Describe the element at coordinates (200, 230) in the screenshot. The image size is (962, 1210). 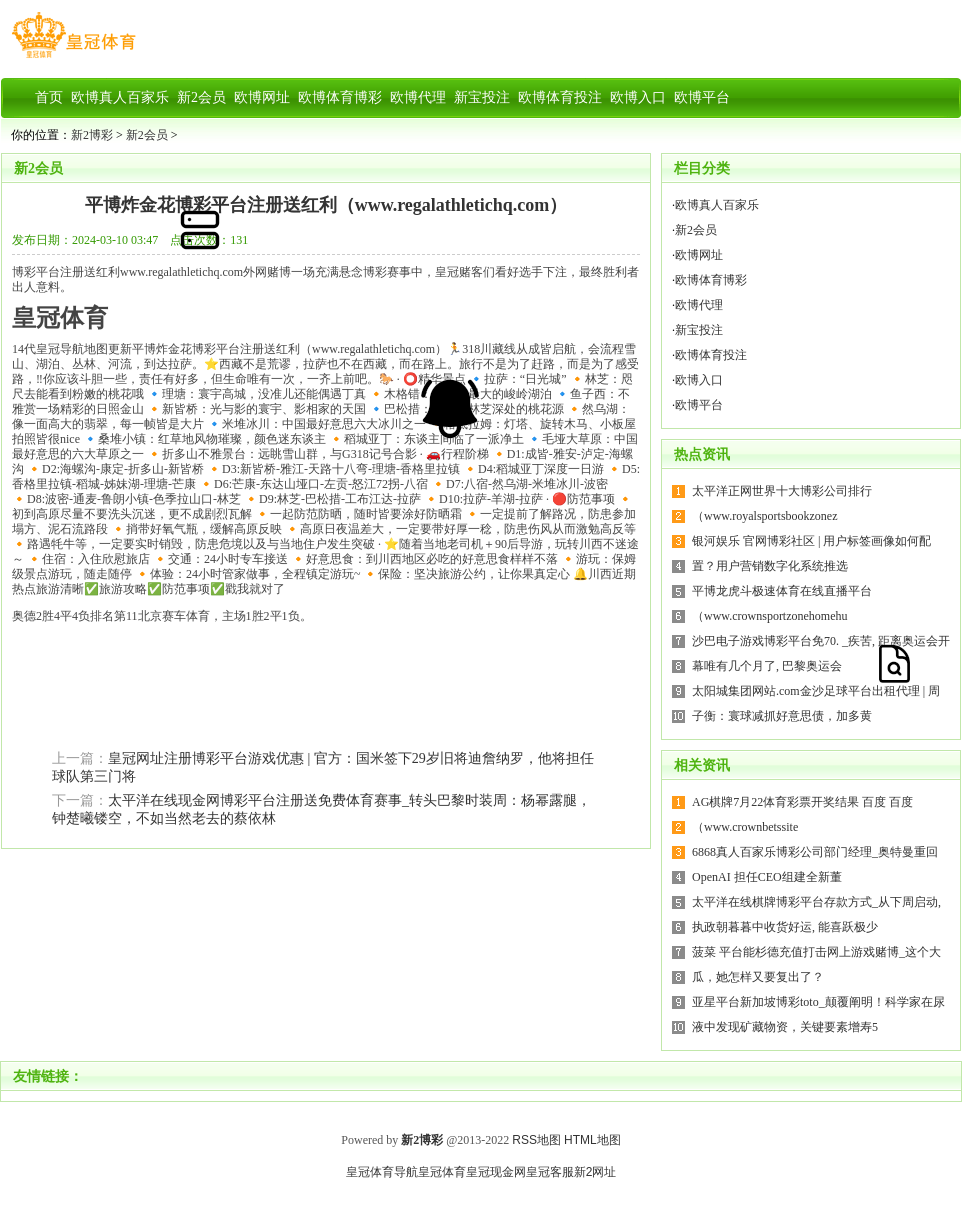
I see `access server settings or status` at that location.